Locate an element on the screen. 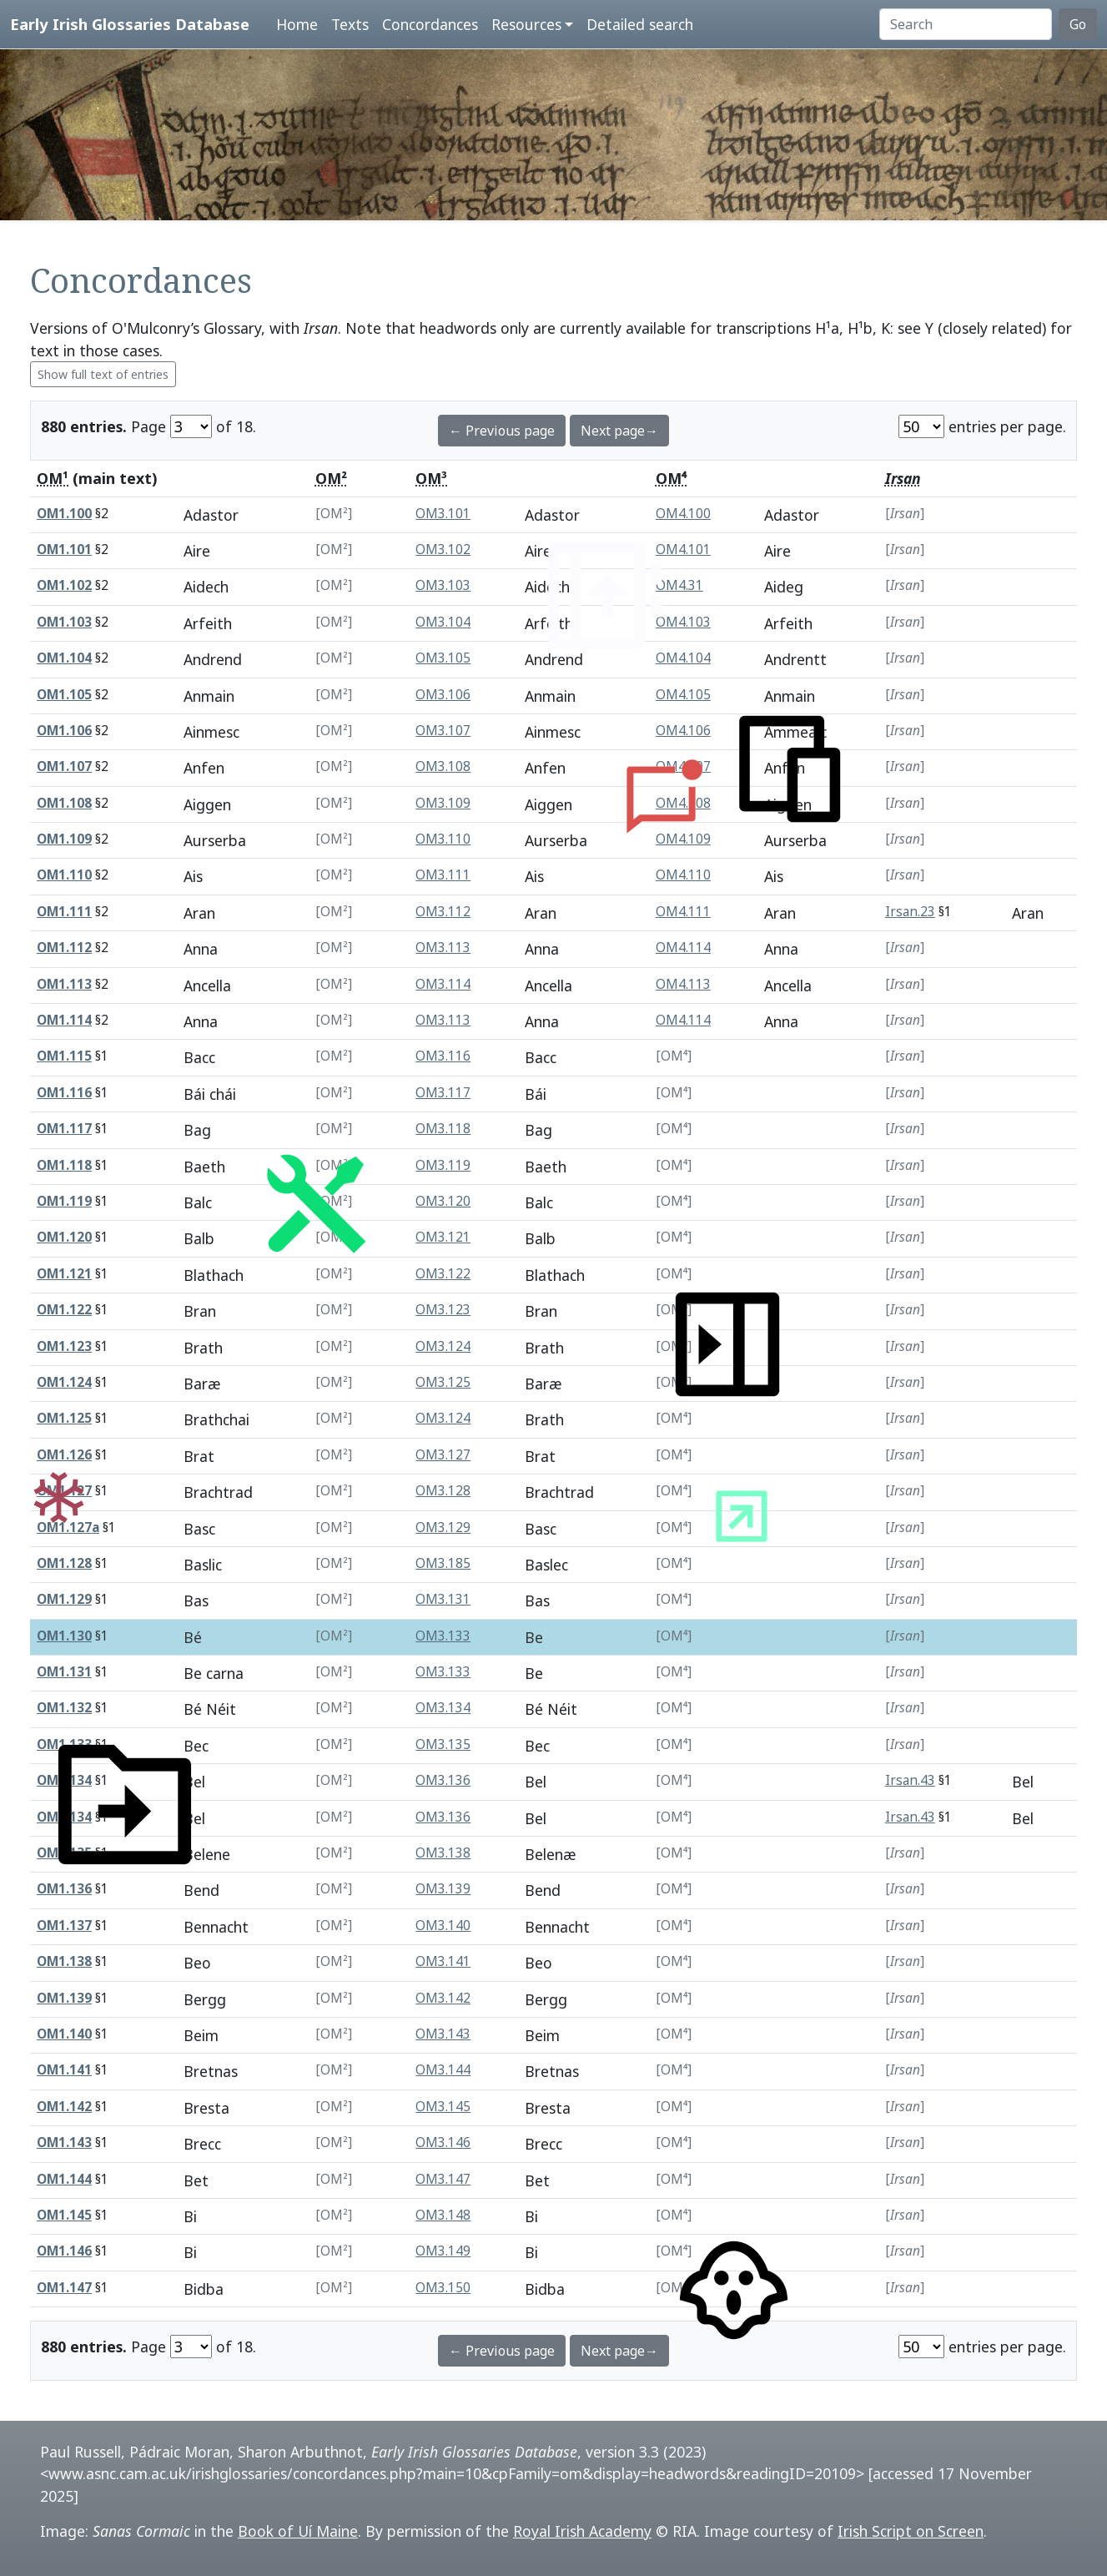 This screenshot has width=1107, height=2576. ghost mode or incognito status indicator is located at coordinates (733, 2290).